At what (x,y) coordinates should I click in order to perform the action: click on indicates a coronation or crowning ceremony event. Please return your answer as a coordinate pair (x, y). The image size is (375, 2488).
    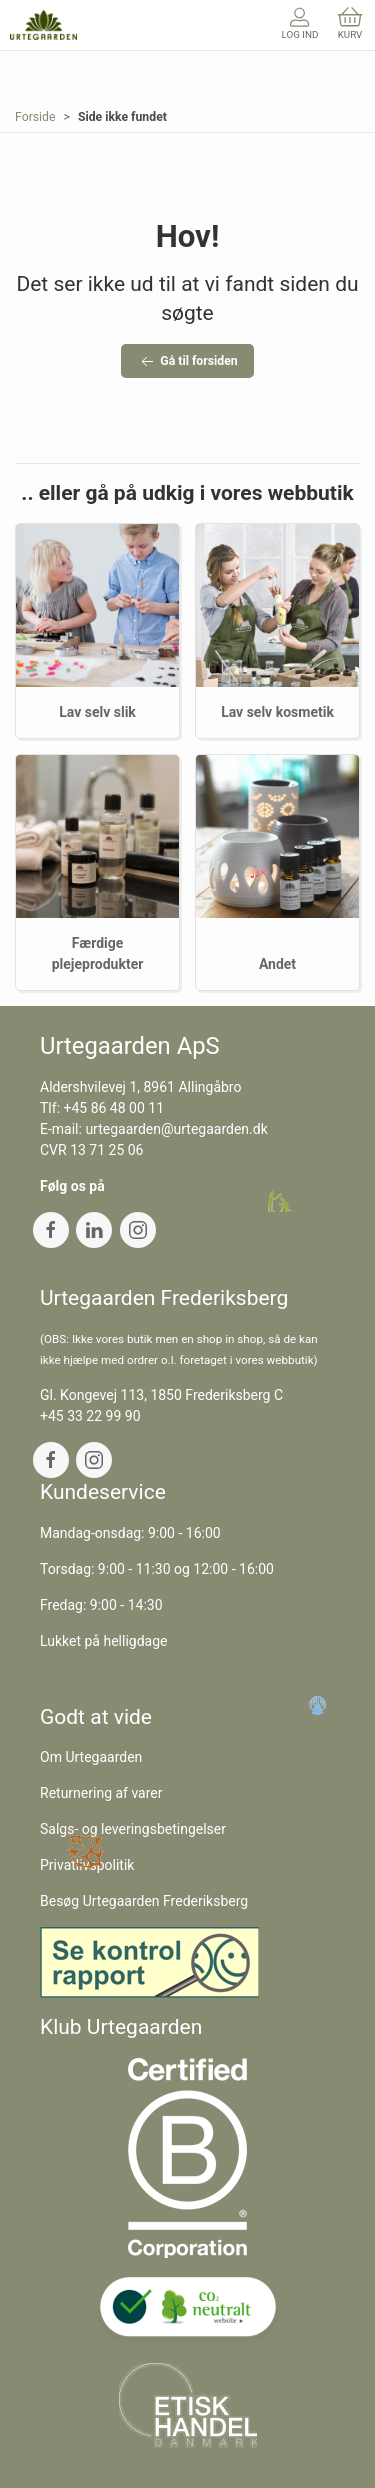
    Looking at the image, I should click on (279, 1201).